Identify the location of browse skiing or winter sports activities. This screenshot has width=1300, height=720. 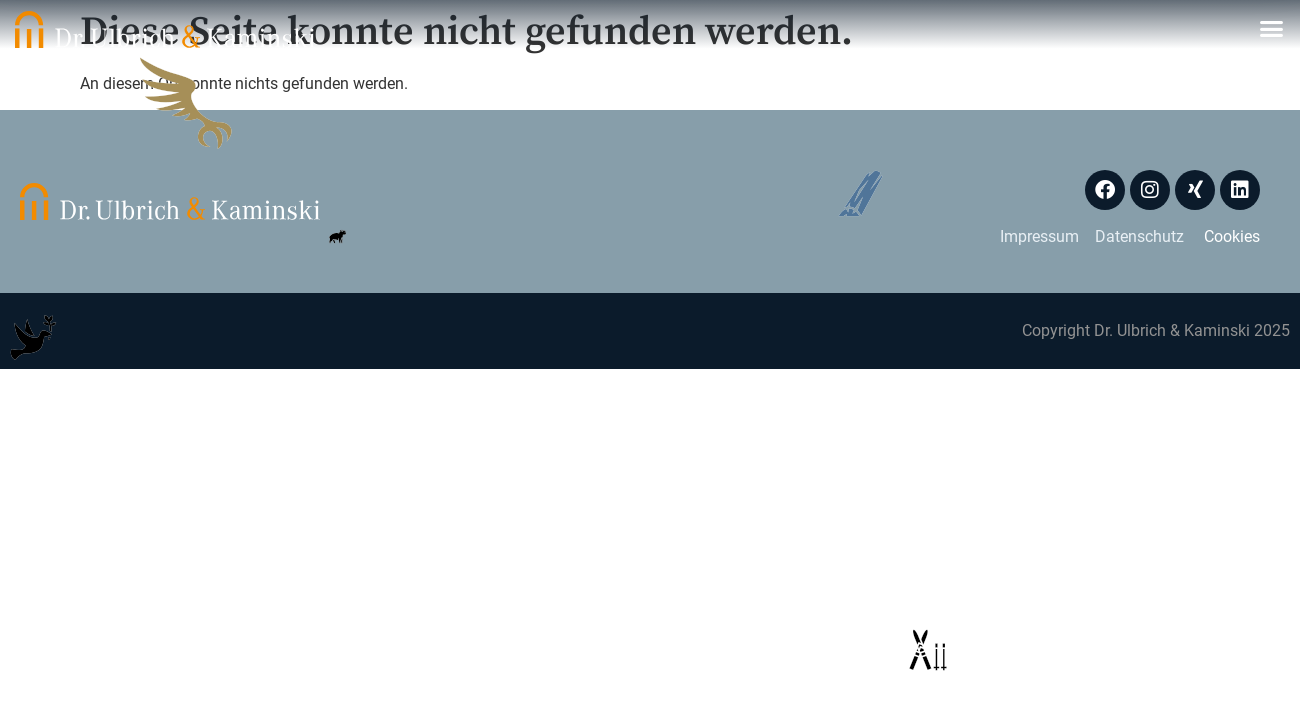
(927, 650).